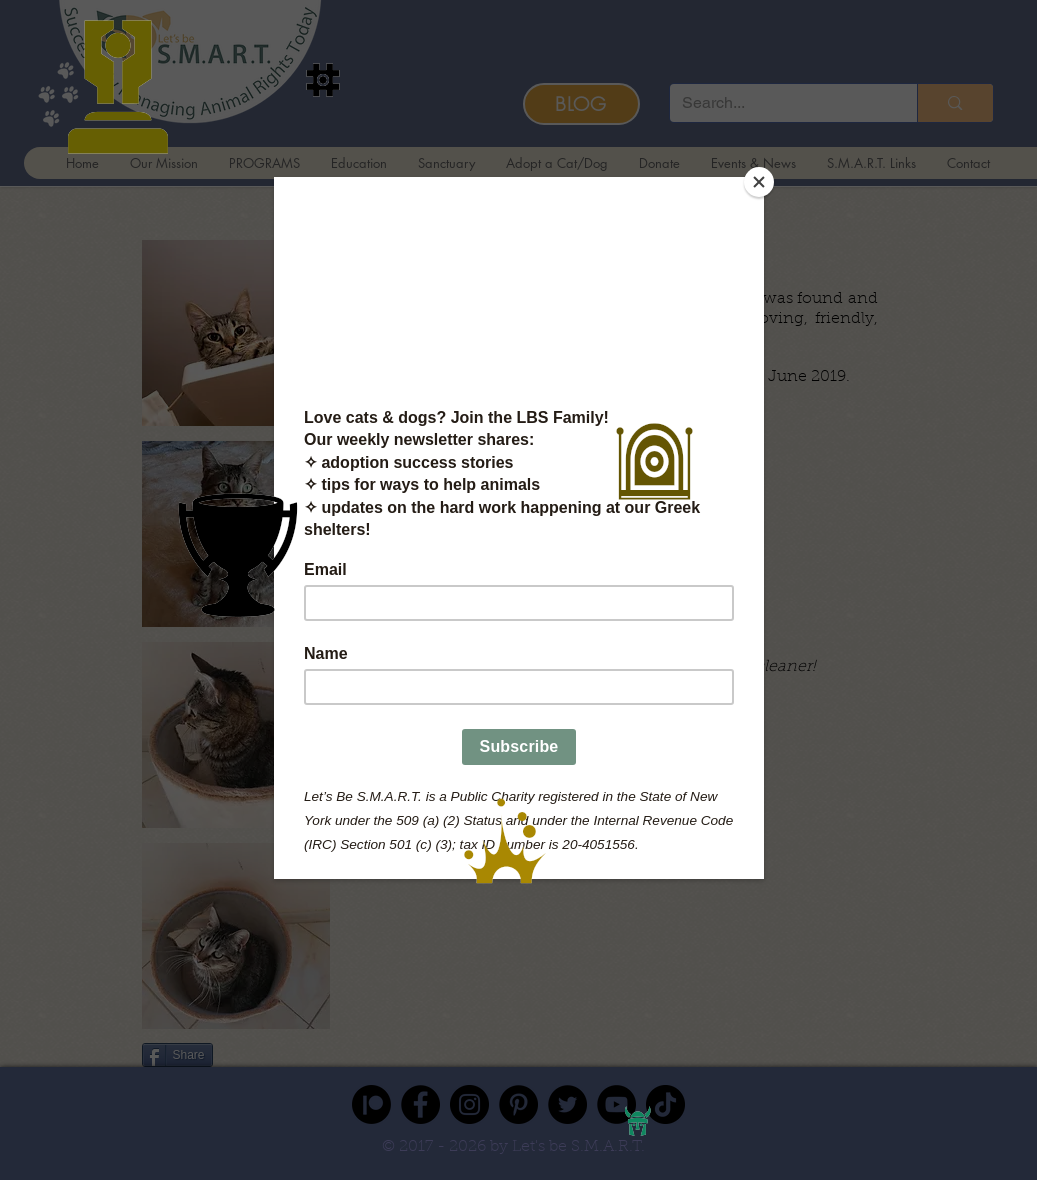 Image resolution: width=1037 pixels, height=1180 pixels. I want to click on select viking or warrior character class, so click(638, 1121).